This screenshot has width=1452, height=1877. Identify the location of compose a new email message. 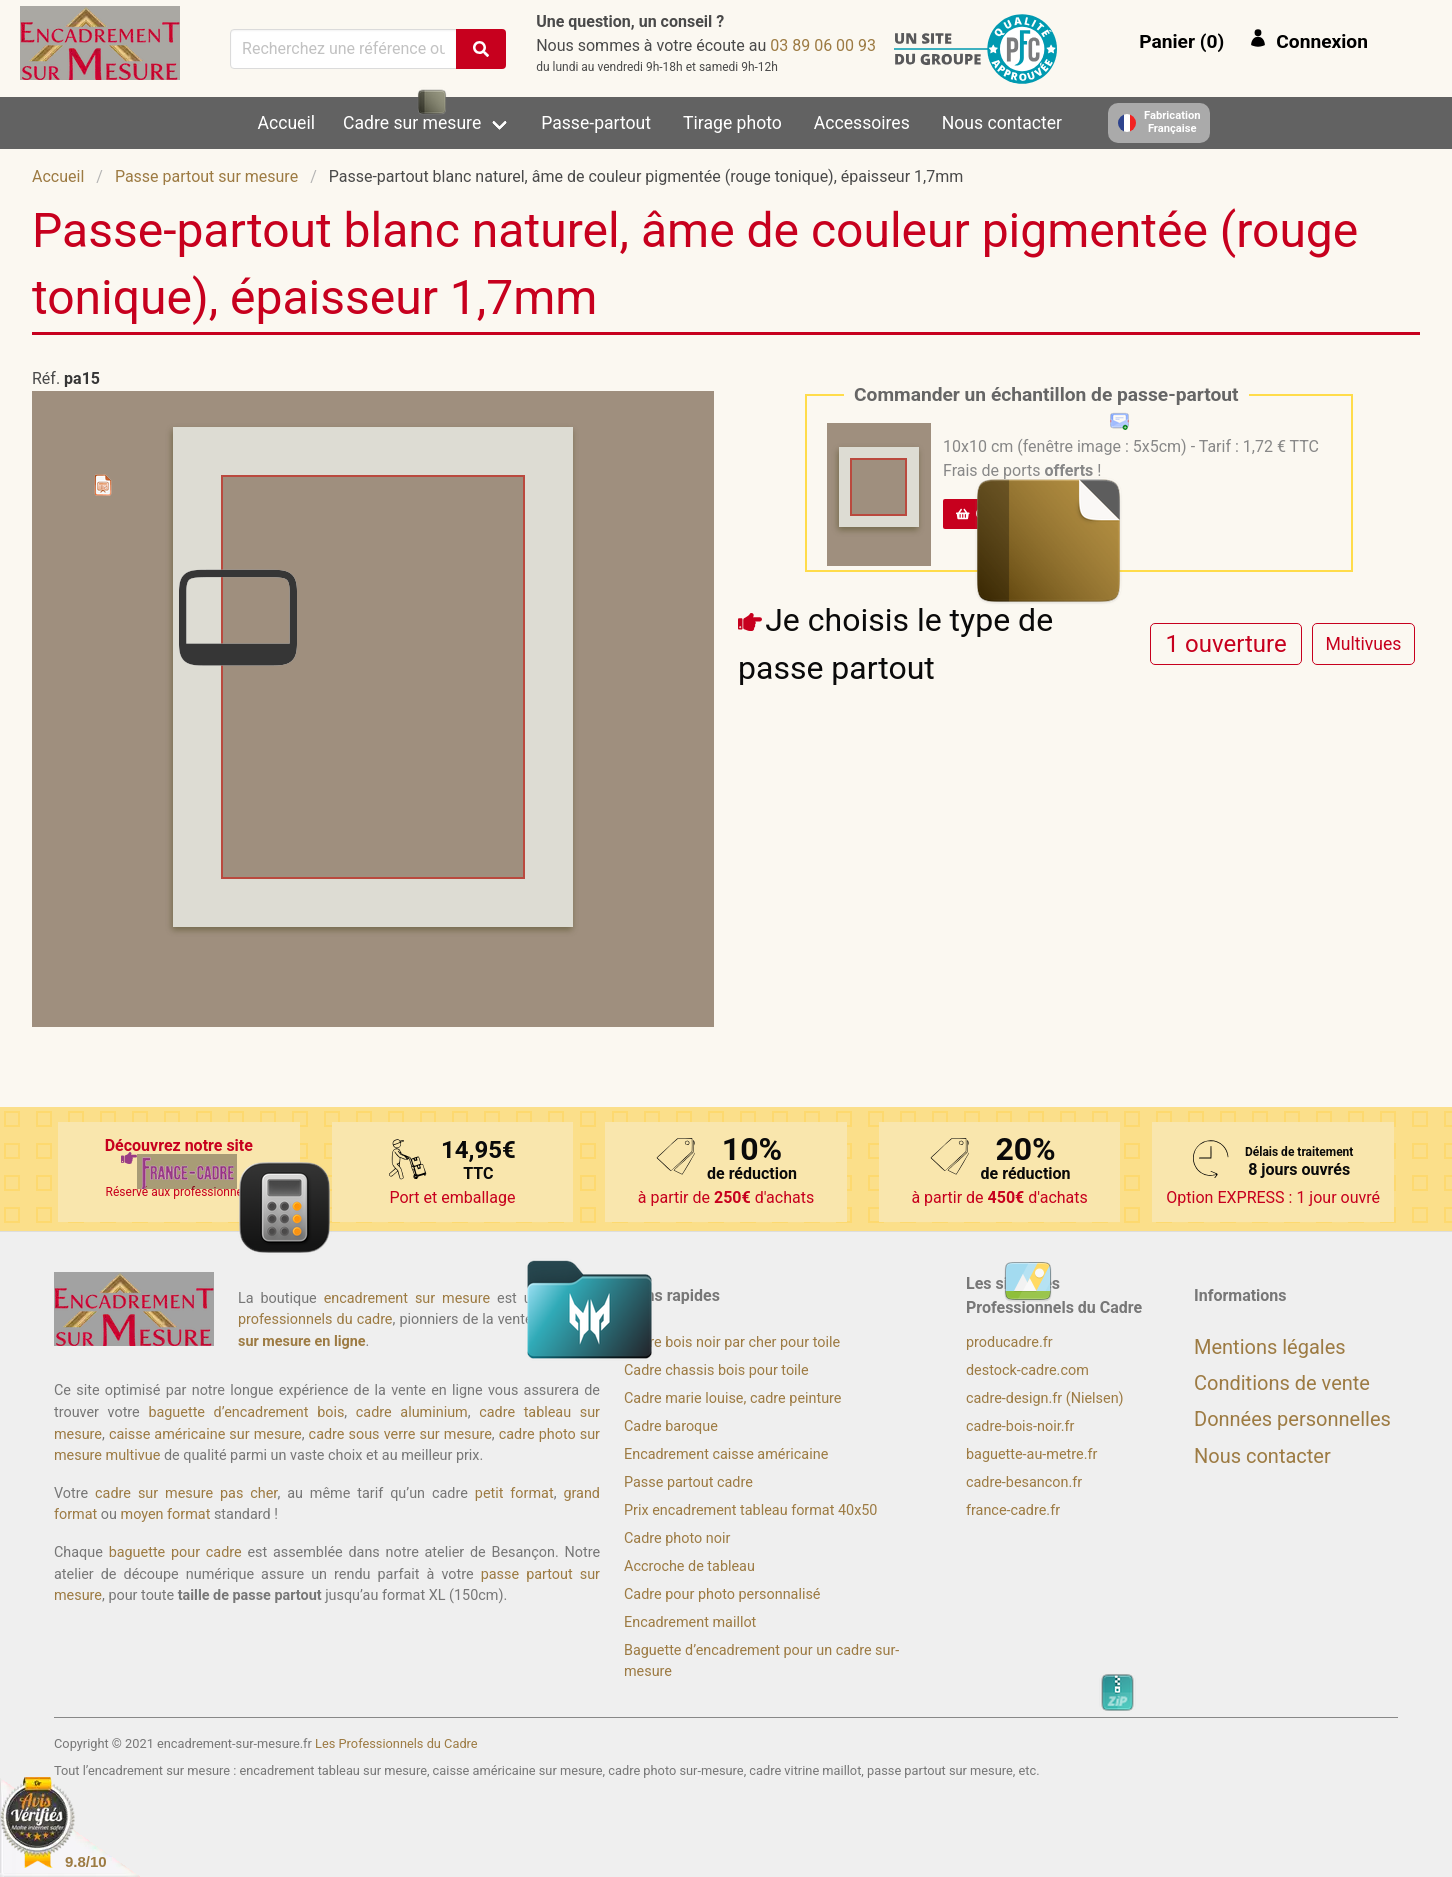
(1119, 420).